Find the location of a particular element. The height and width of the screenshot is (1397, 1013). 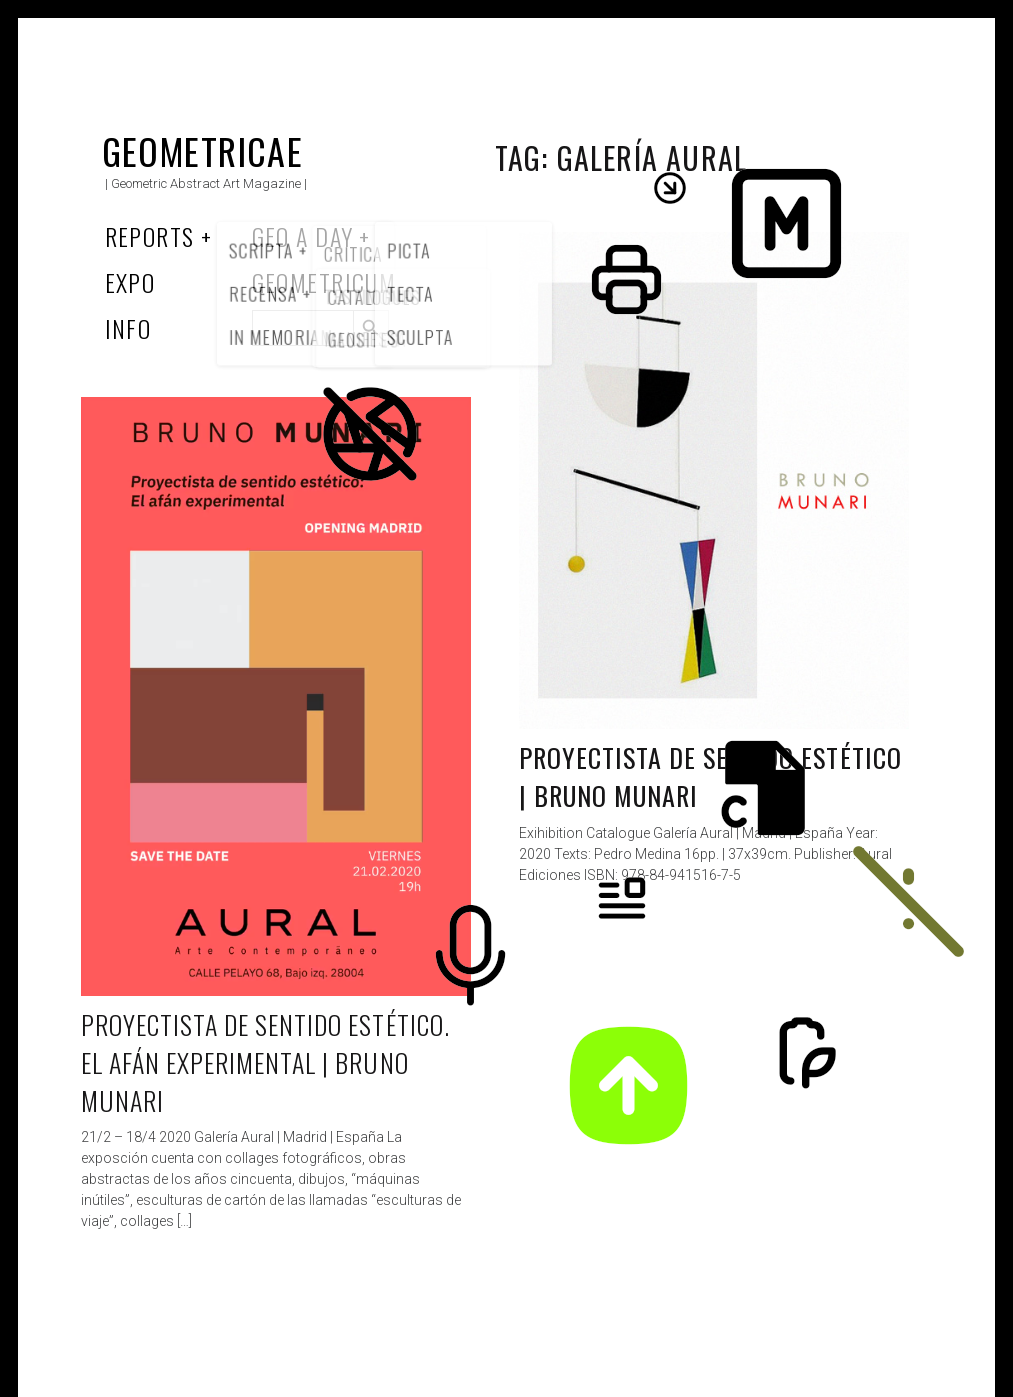

align element to the right of text is located at coordinates (622, 898).